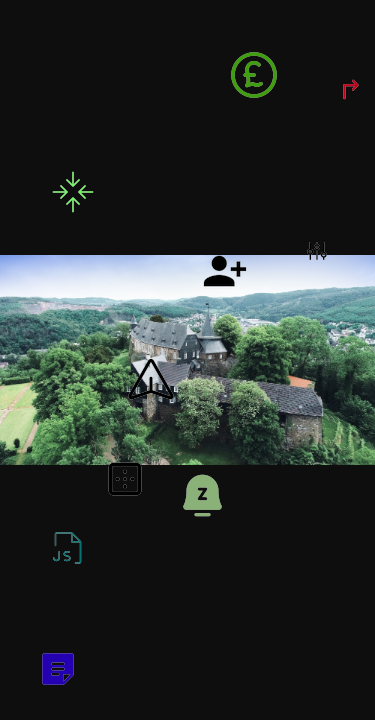 Image resolution: width=375 pixels, height=720 pixels. Describe the element at coordinates (73, 192) in the screenshot. I see `collapse or minimize content from all sides` at that location.